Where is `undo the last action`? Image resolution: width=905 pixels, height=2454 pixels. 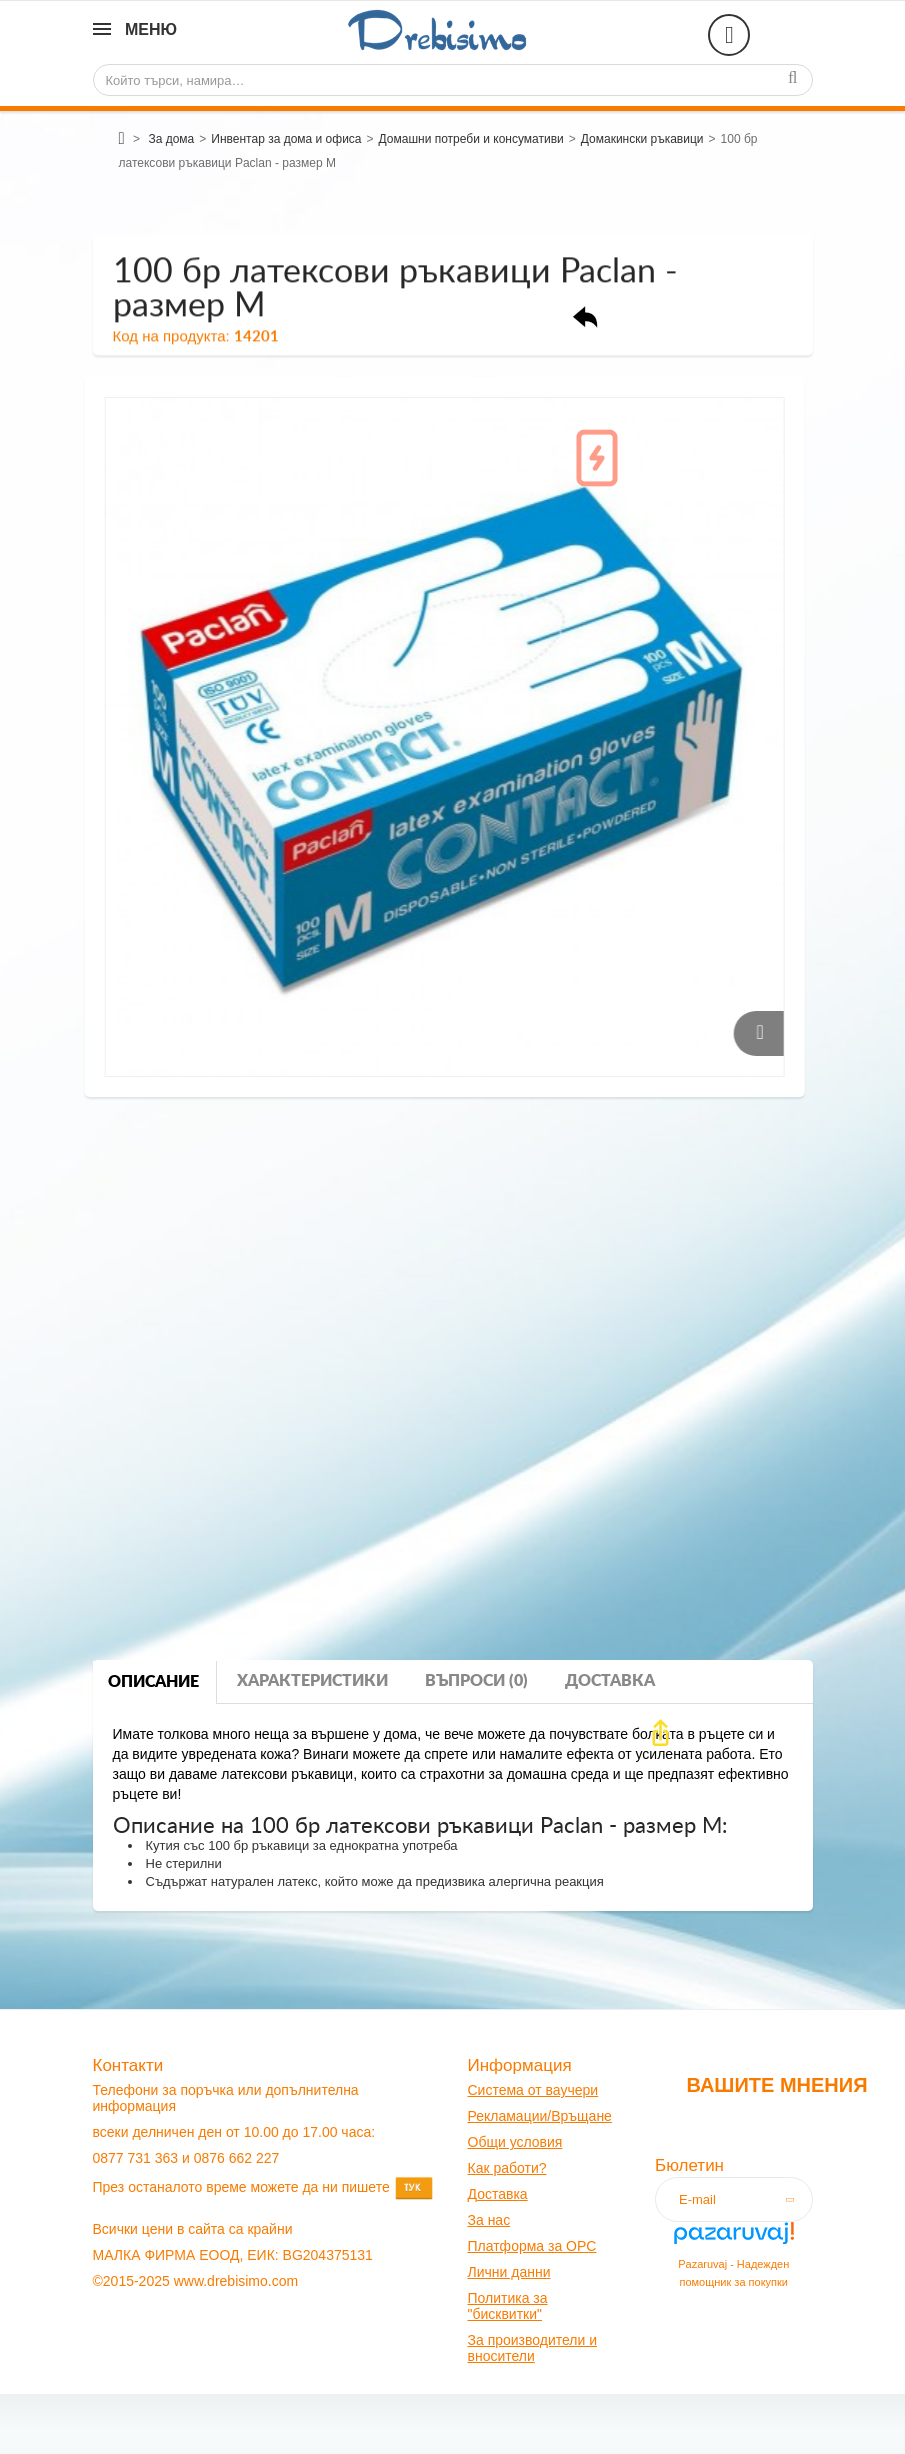 undo the last action is located at coordinates (585, 317).